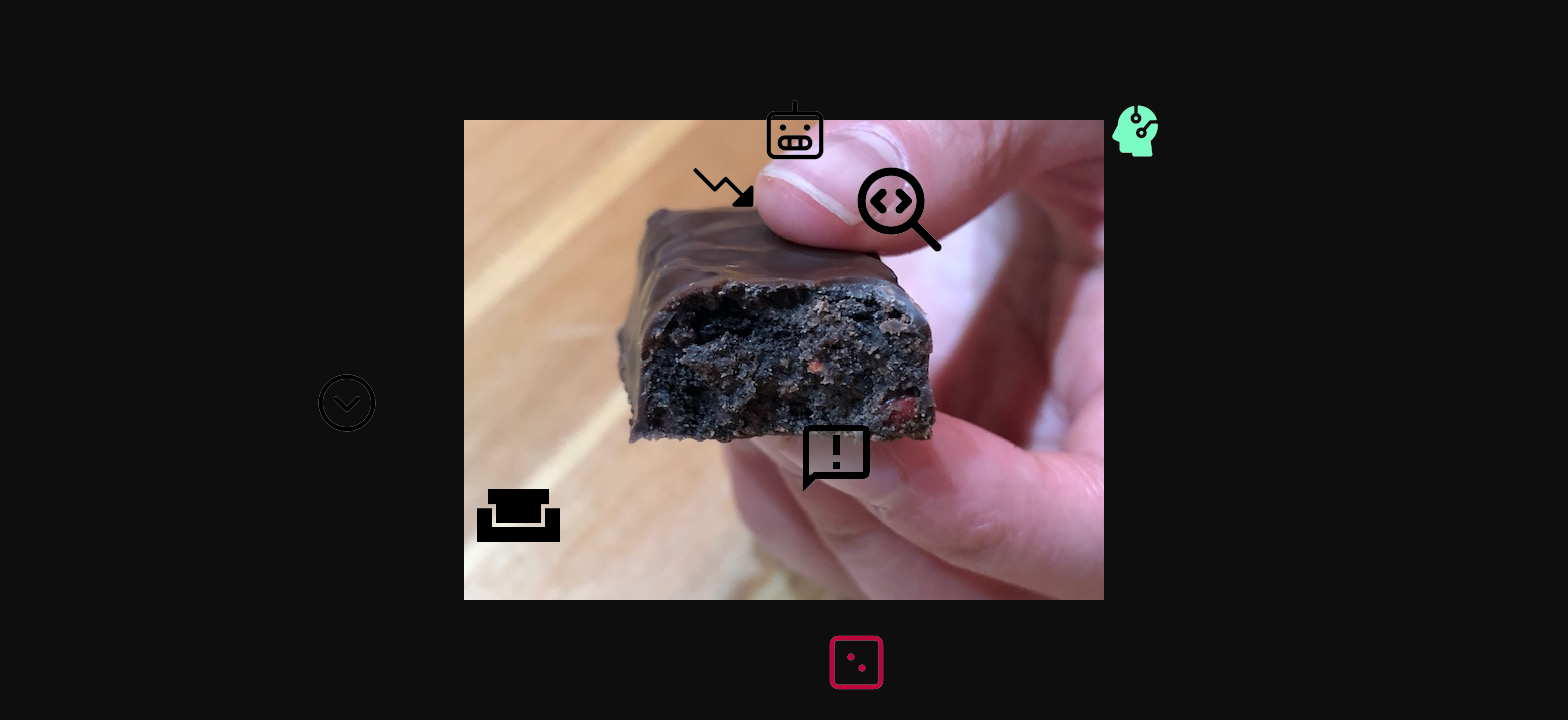 The image size is (1568, 720). I want to click on access AI or machine learning features, so click(1136, 131).